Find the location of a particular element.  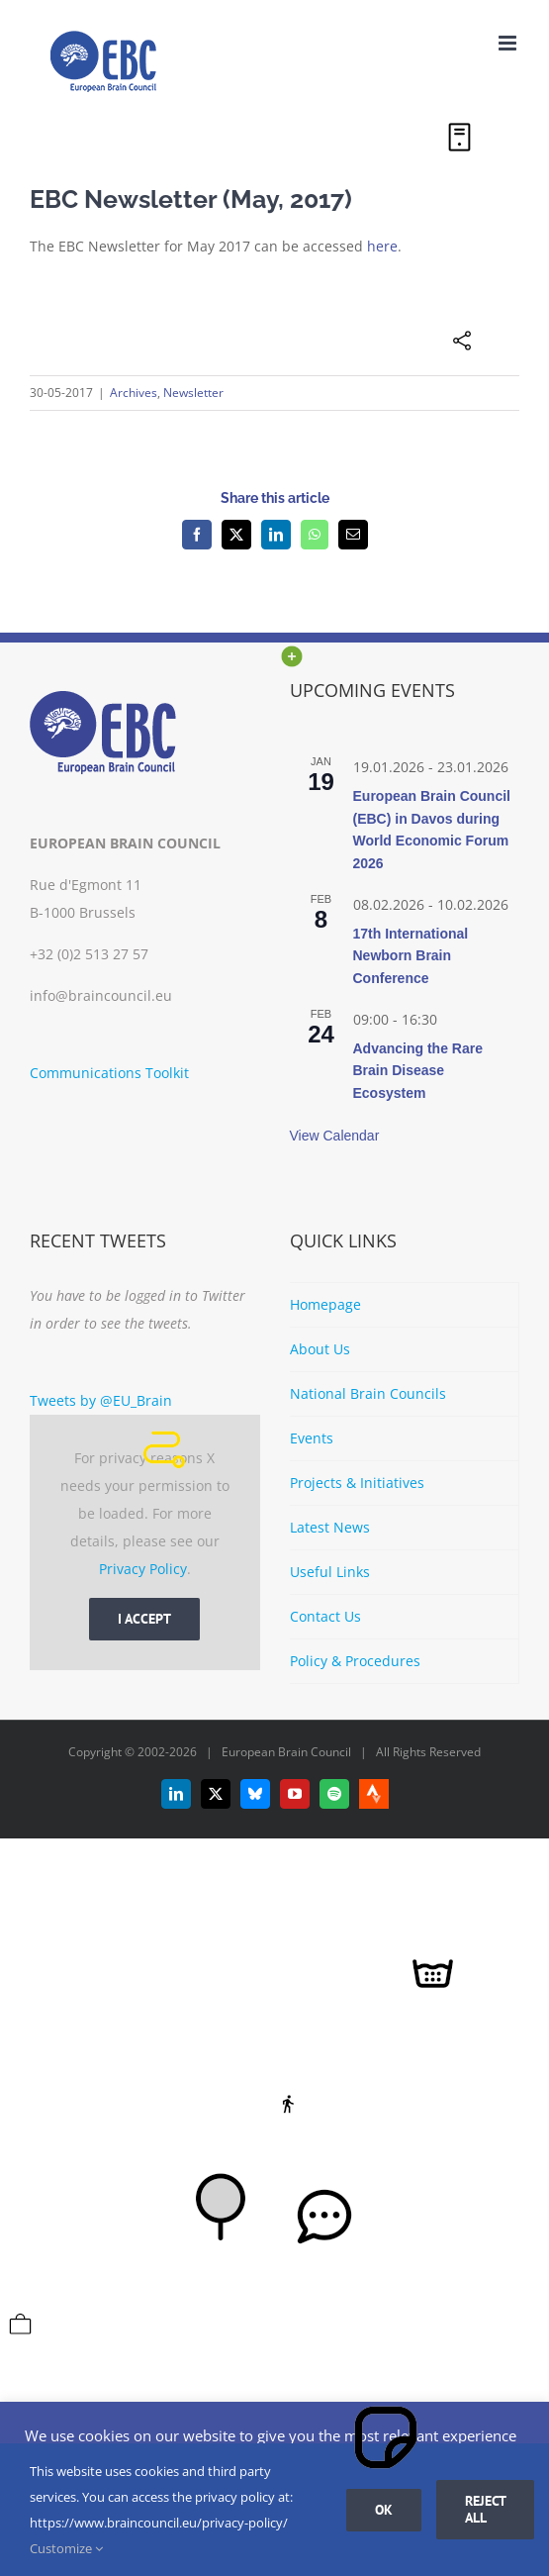

add a sticker to your message is located at coordinates (386, 2437).